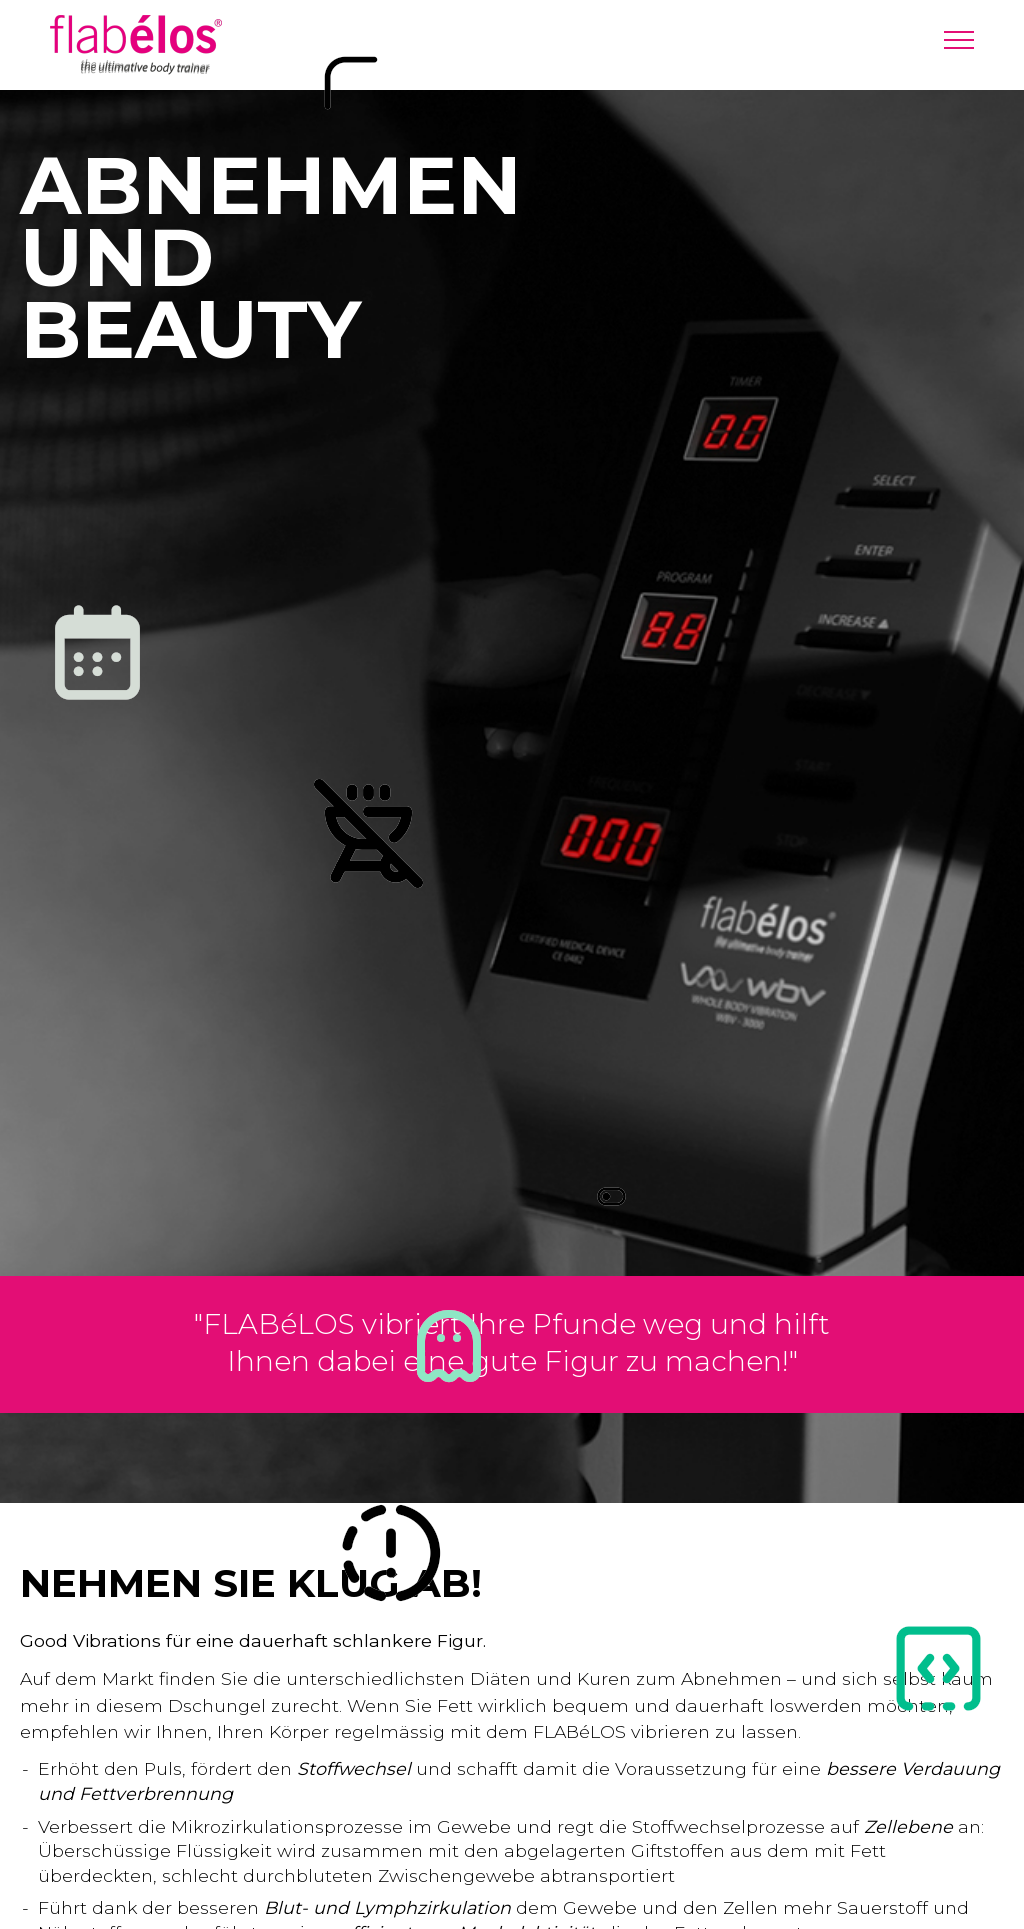  I want to click on view weekly calendar, so click(97, 652).